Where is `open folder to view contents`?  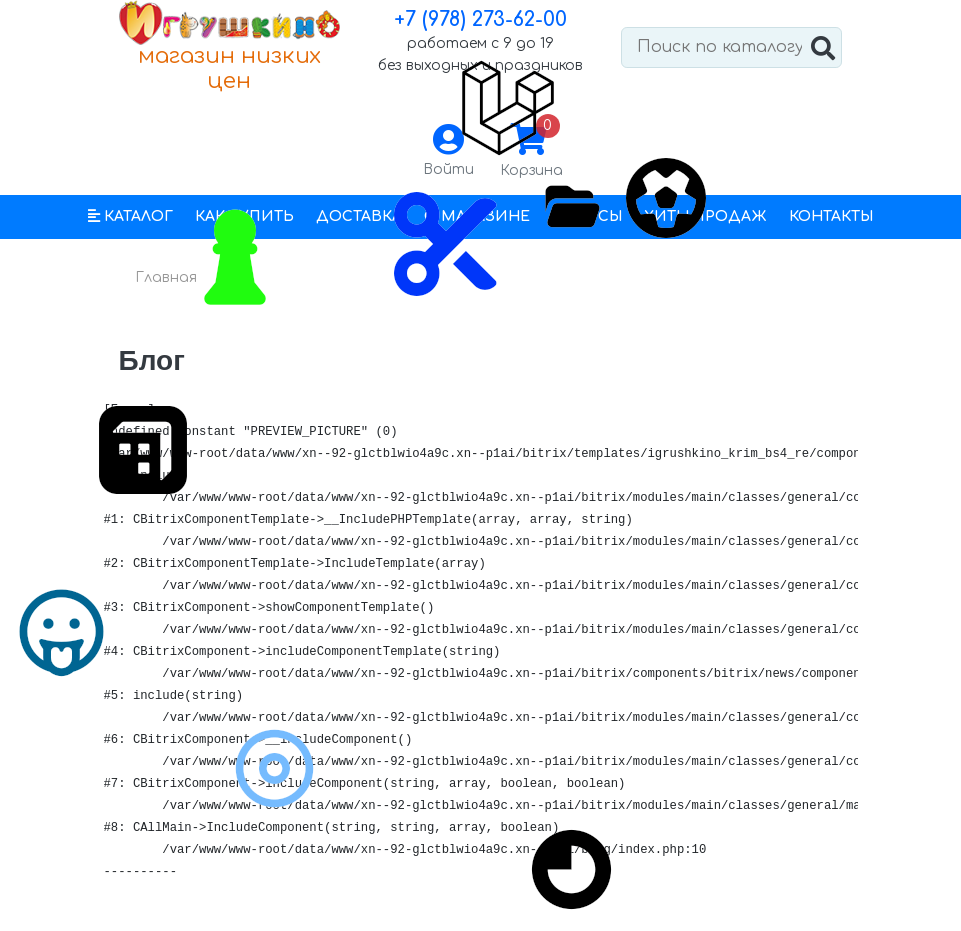
open folder to view contents is located at coordinates (571, 208).